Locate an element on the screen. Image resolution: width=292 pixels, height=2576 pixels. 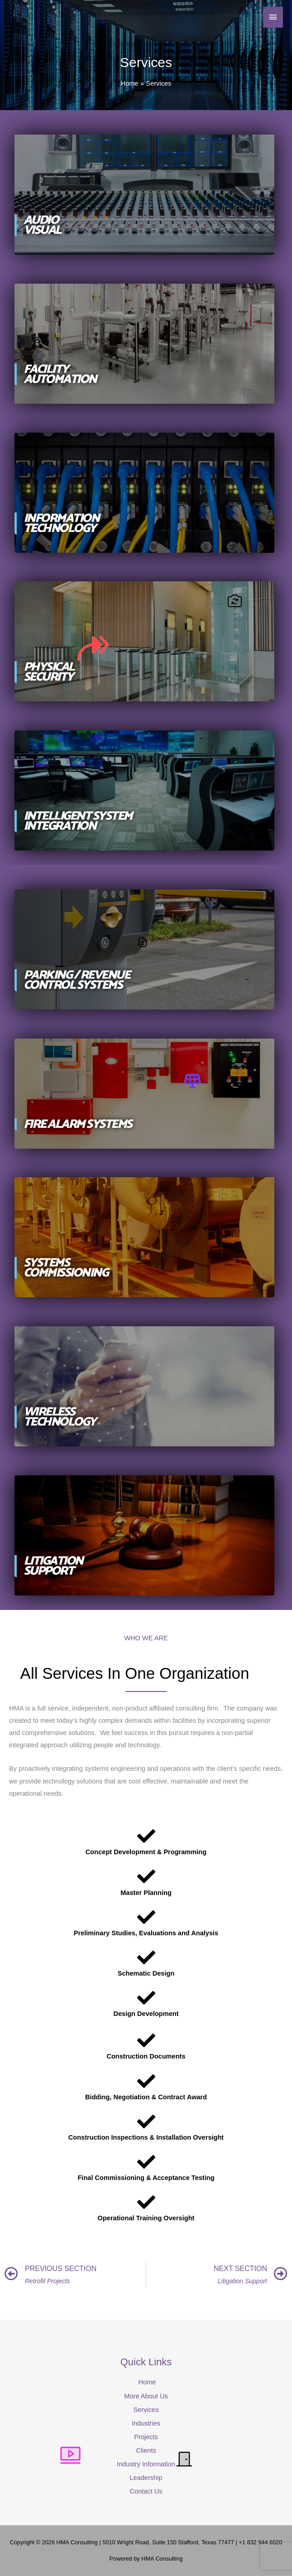
access solar energy or power settings is located at coordinates (192, 1081).